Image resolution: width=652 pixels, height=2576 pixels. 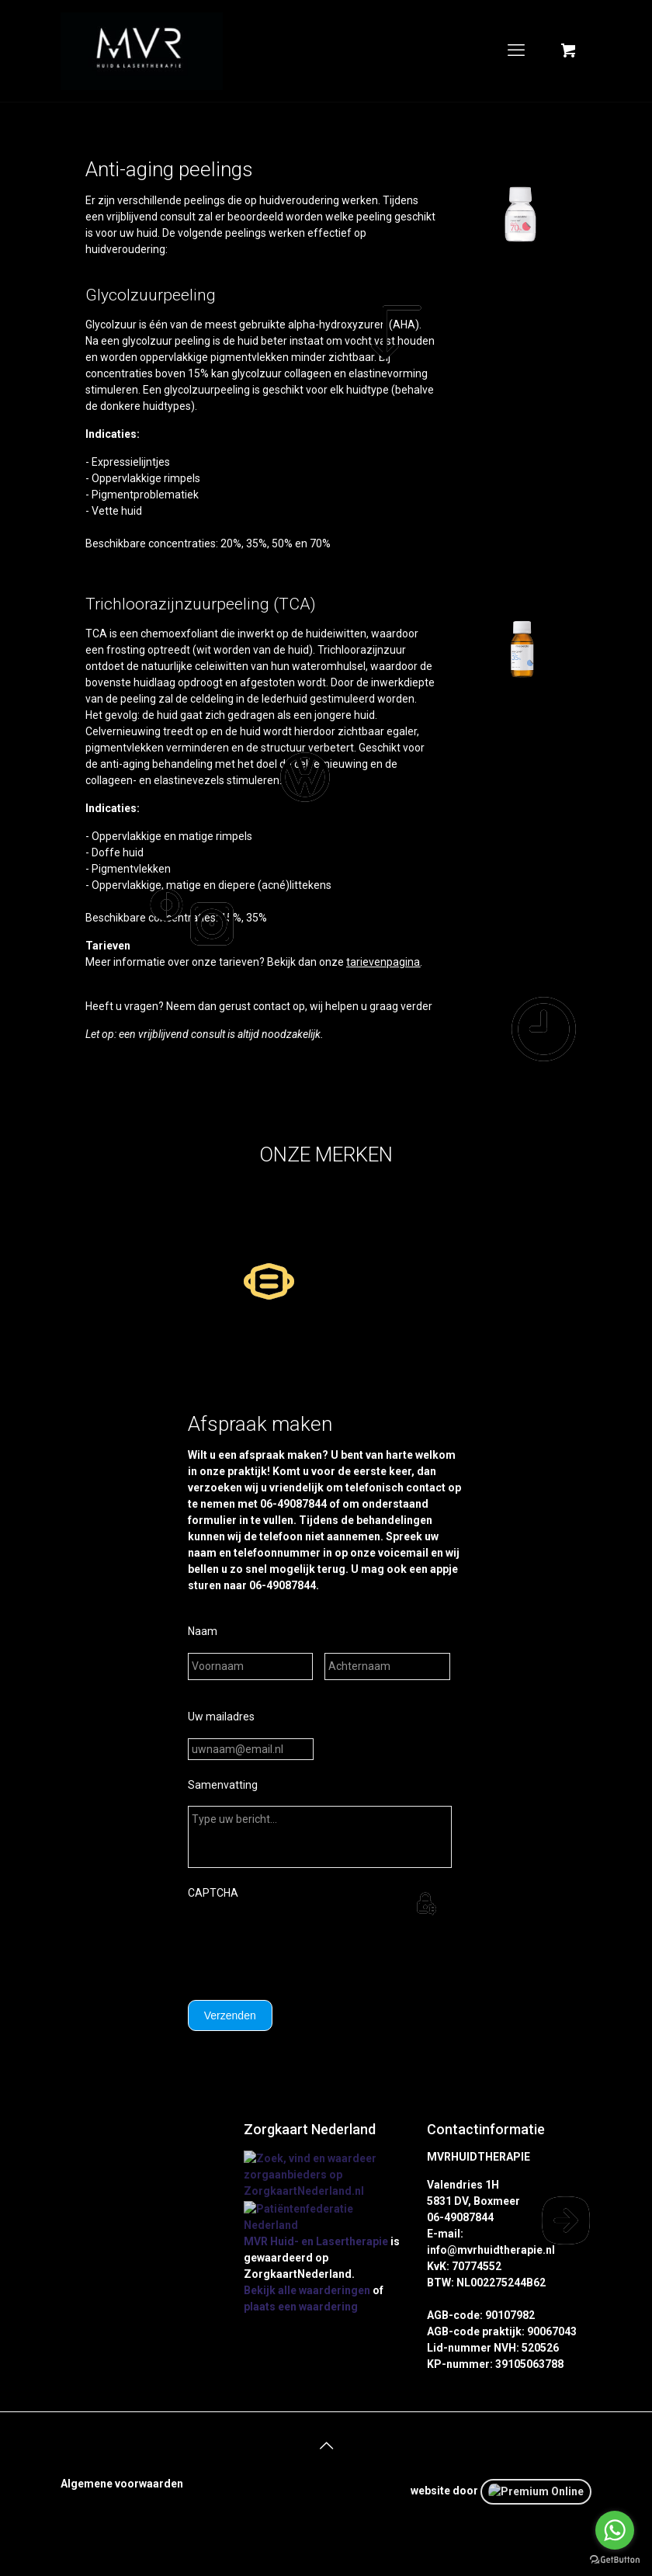 I want to click on tumble dry on low heat setting, so click(x=212, y=924).